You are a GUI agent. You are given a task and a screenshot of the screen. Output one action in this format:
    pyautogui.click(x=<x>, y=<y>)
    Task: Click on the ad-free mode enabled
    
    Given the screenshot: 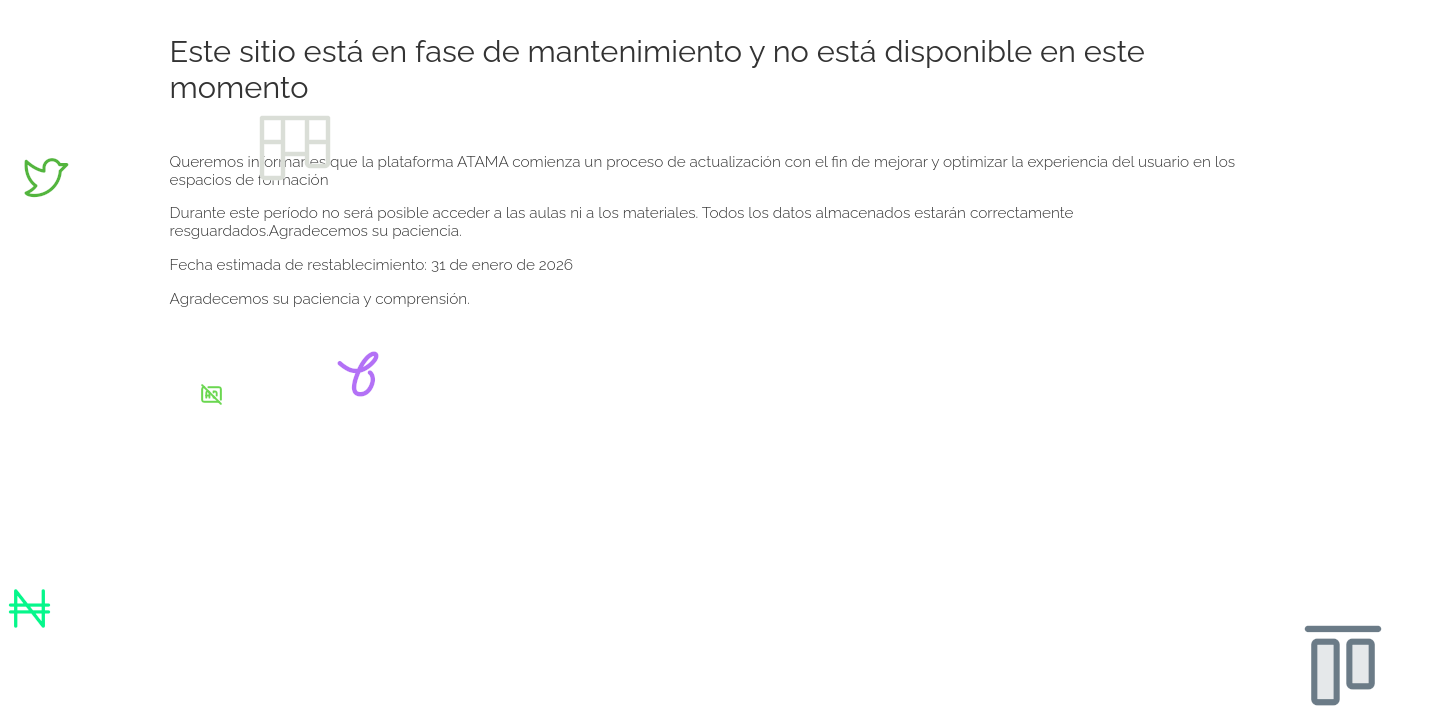 What is the action you would take?
    pyautogui.click(x=211, y=394)
    